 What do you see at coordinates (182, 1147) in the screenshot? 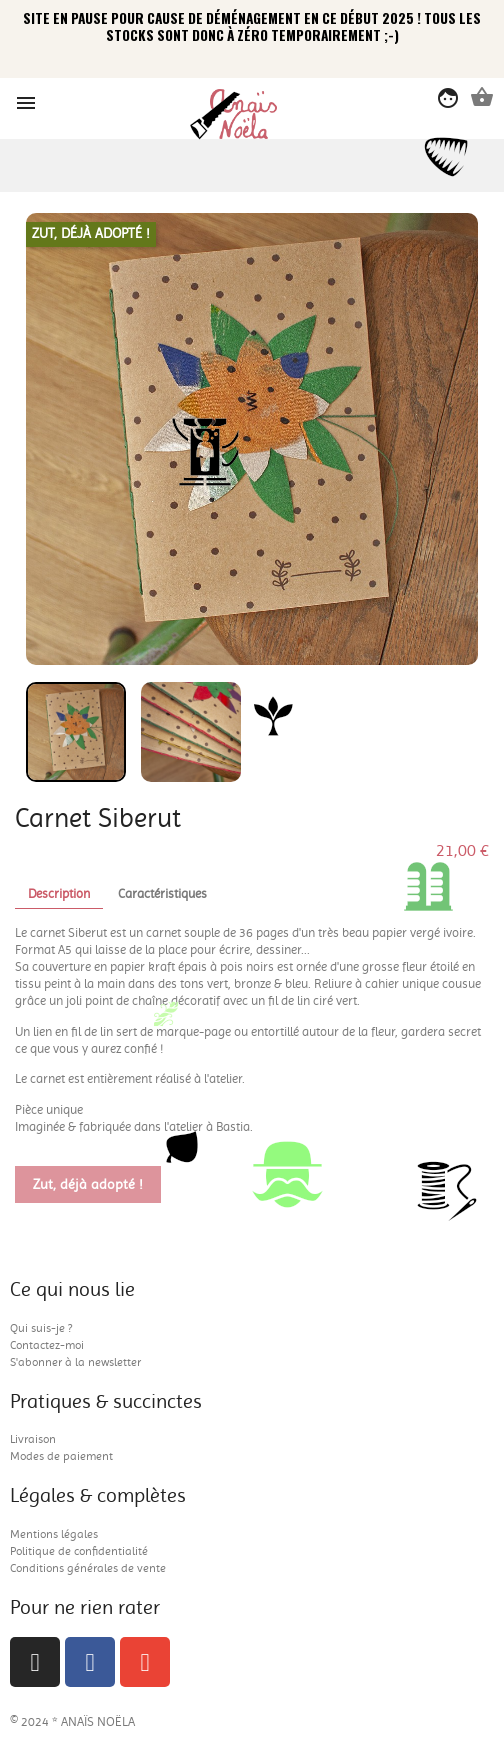
I see `indicates eco-friendly or sustainable option` at bounding box center [182, 1147].